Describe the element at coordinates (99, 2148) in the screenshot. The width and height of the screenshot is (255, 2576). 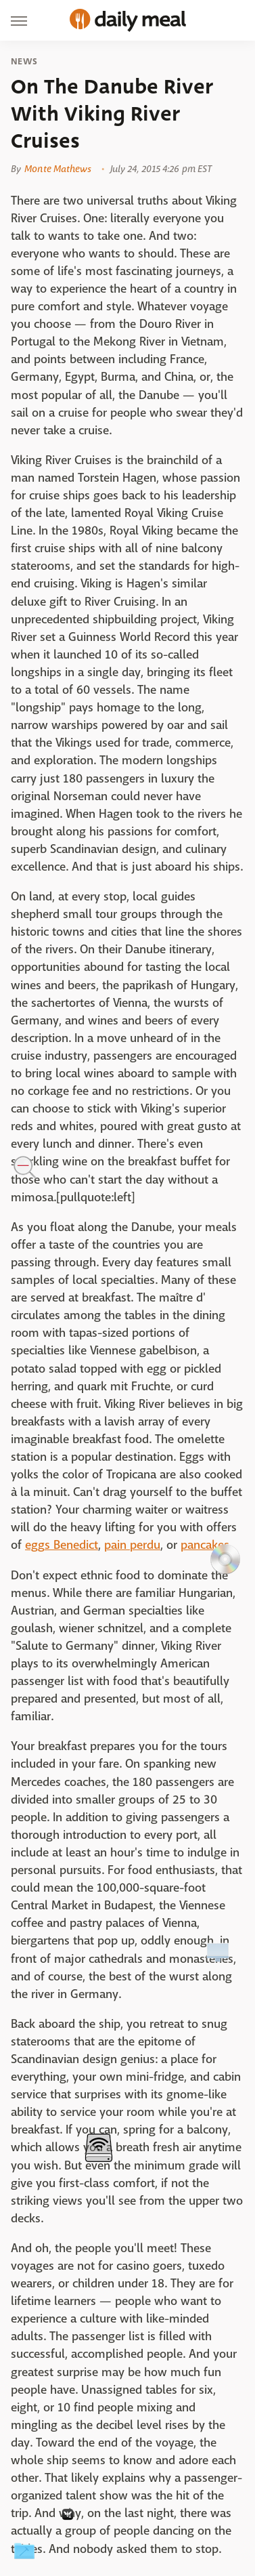
I see `access a wireless network drive` at that location.